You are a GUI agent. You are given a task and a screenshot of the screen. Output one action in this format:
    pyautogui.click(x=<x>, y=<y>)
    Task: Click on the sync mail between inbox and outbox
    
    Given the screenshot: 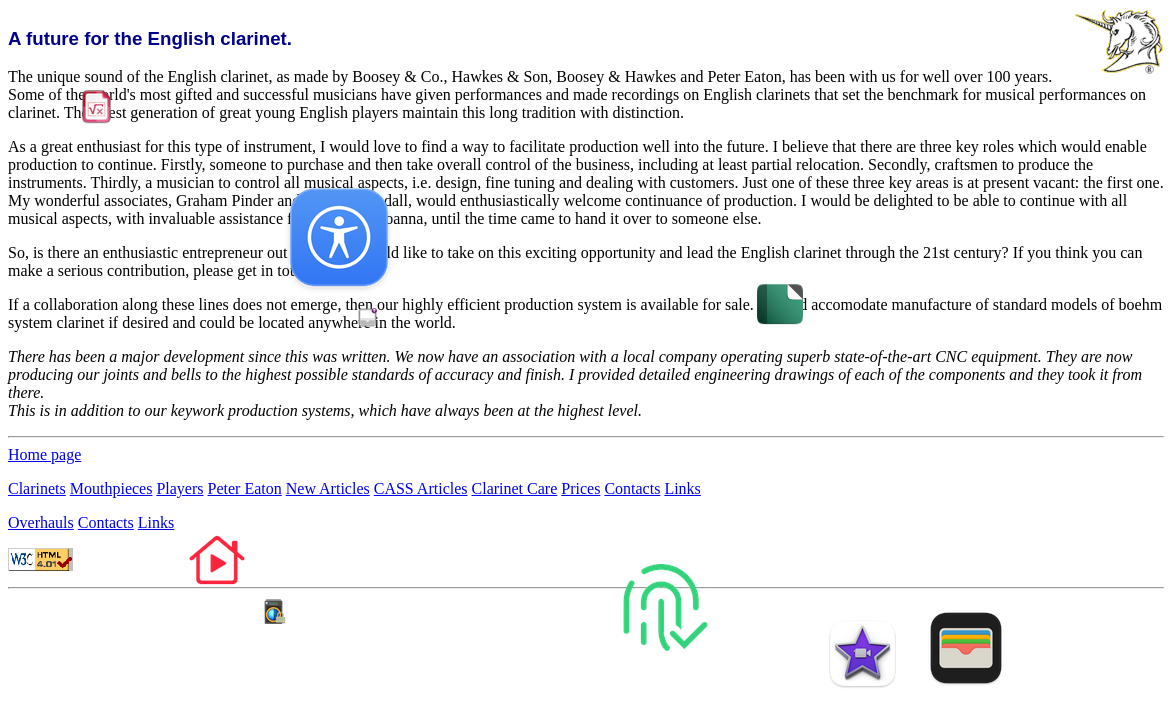 What is the action you would take?
    pyautogui.click(x=367, y=317)
    